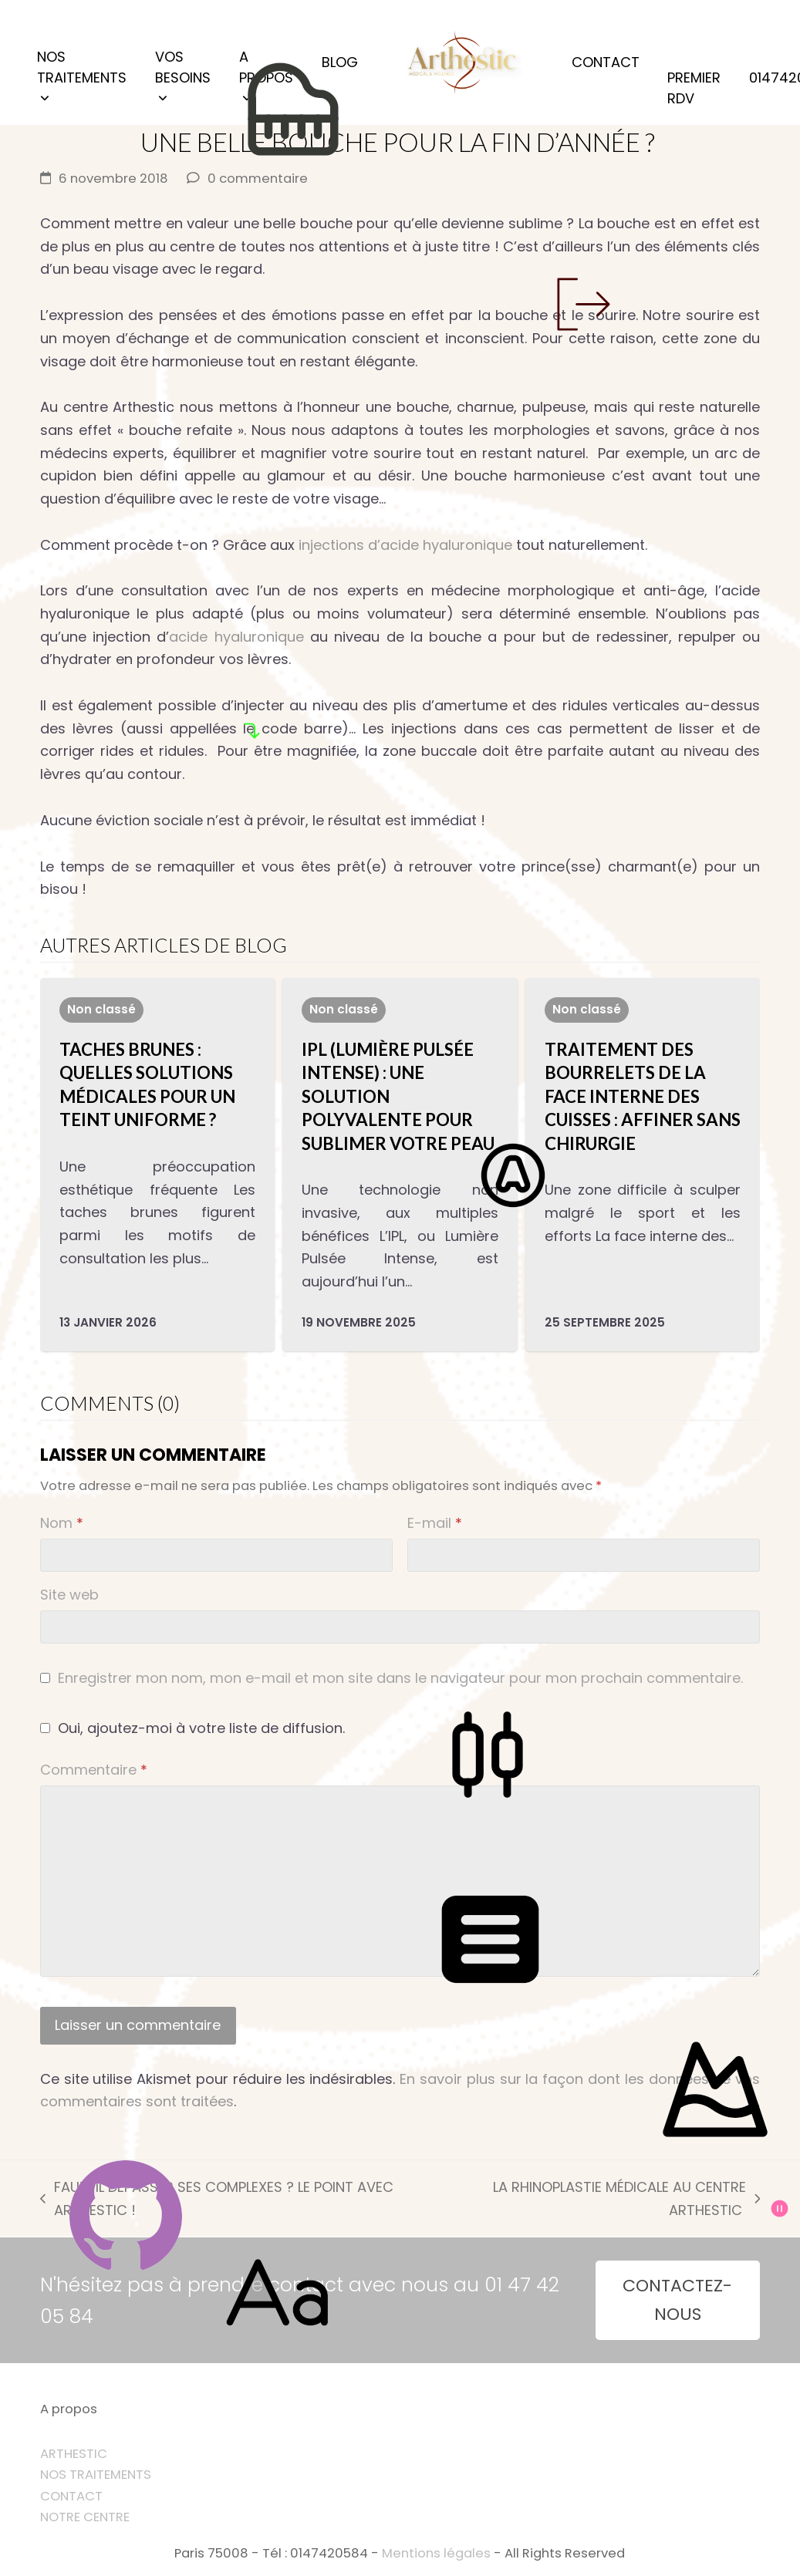  Describe the element at coordinates (490, 1939) in the screenshot. I see `view article or document content` at that location.